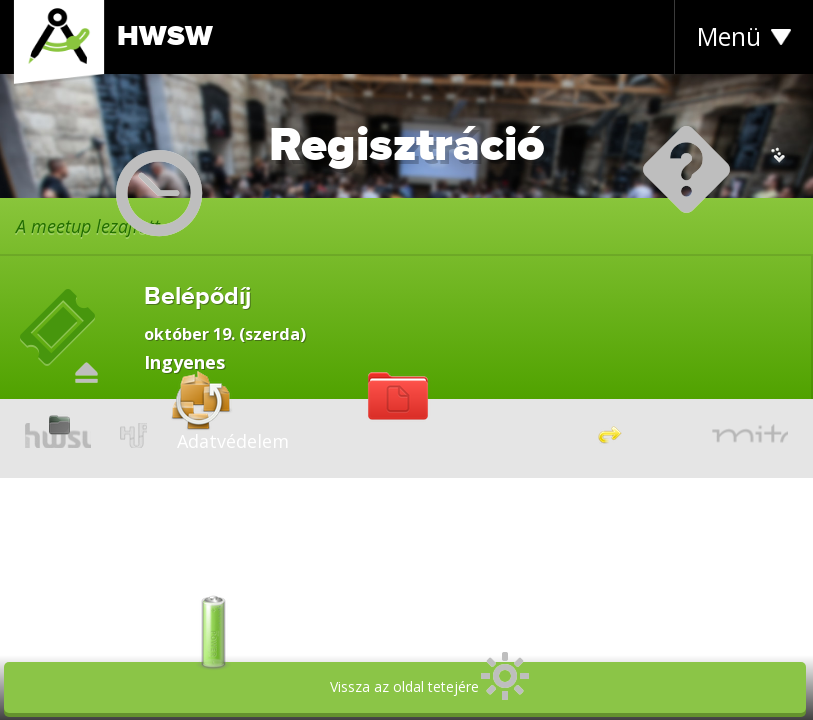  Describe the element at coordinates (86, 373) in the screenshot. I see `eject disc or removable media` at that location.